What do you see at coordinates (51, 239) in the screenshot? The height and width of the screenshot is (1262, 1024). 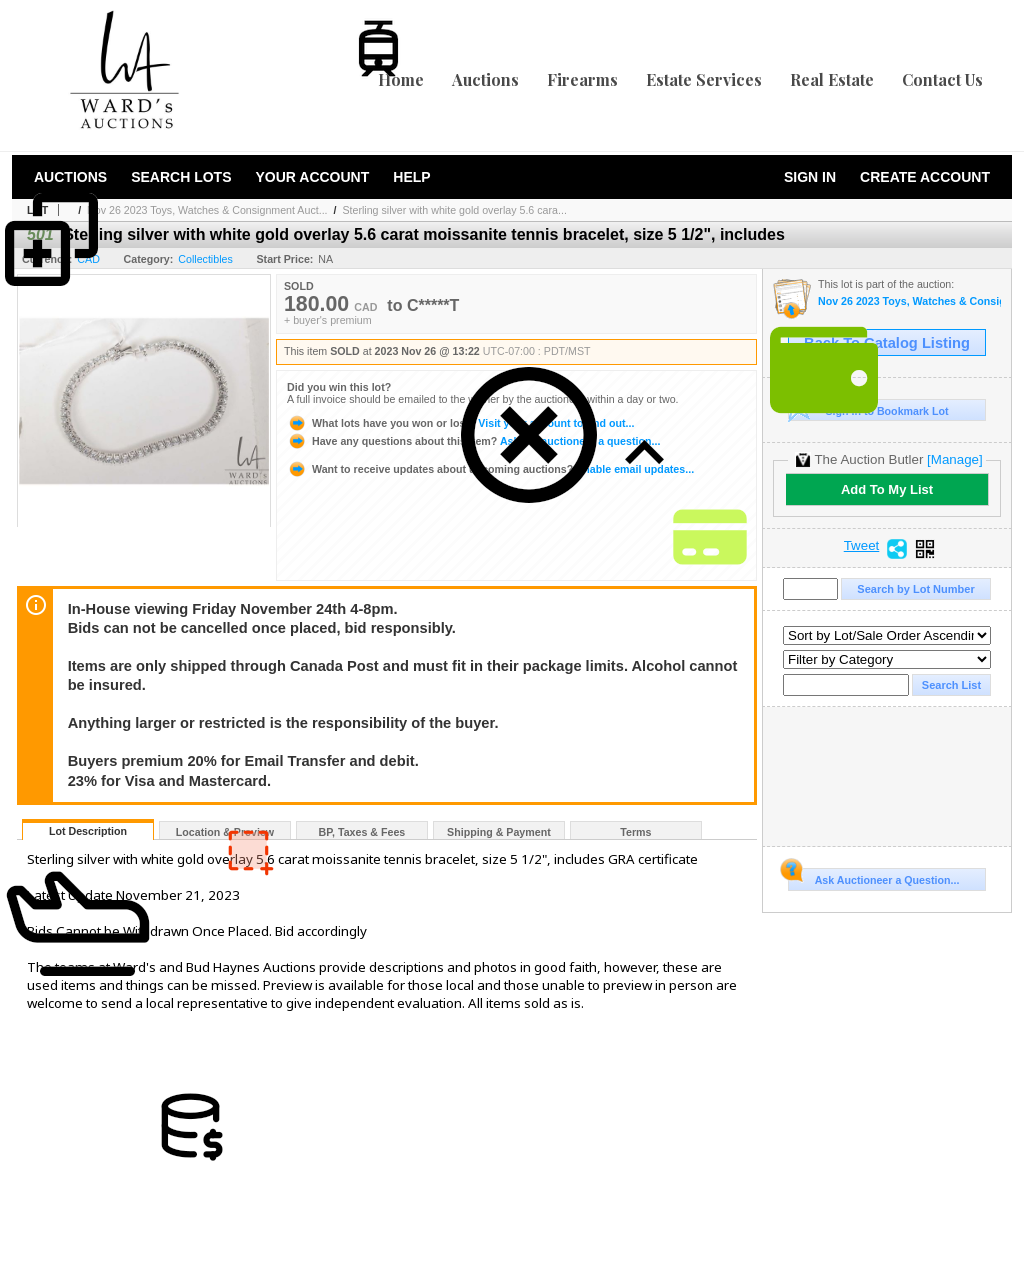 I see `duplicate or copy an item` at bounding box center [51, 239].